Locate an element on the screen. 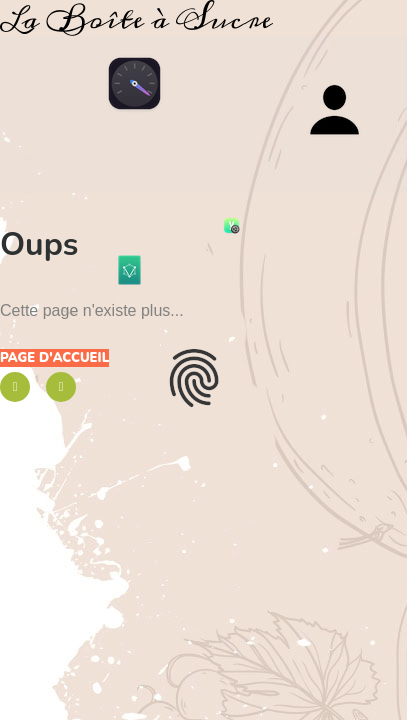 The image size is (407, 720). open speedtest app to measure internet speed is located at coordinates (134, 83).